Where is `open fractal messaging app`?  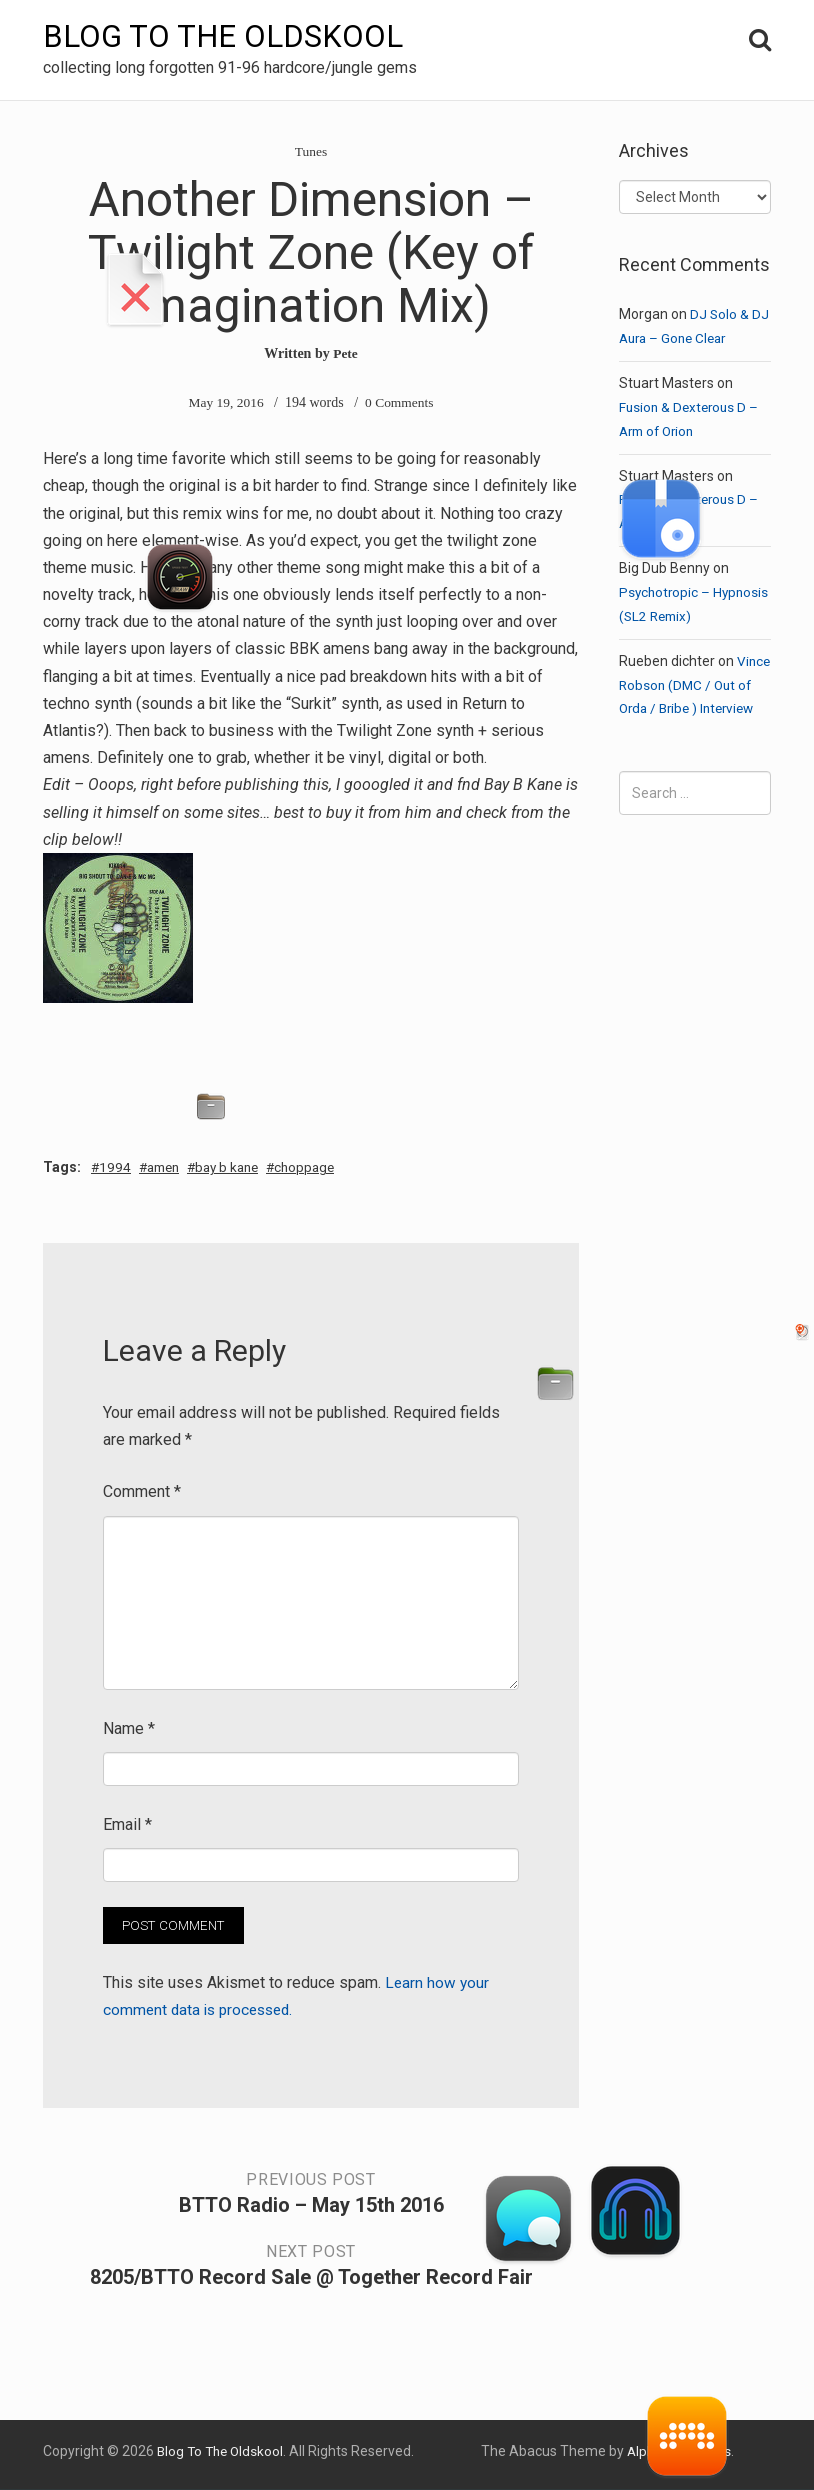
open fractal messaging app is located at coordinates (528, 2218).